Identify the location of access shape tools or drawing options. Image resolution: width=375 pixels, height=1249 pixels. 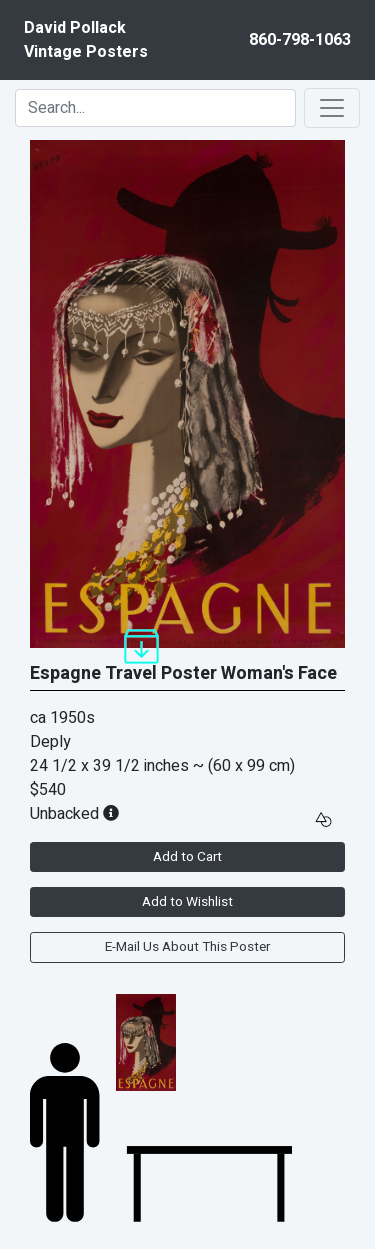
(323, 819).